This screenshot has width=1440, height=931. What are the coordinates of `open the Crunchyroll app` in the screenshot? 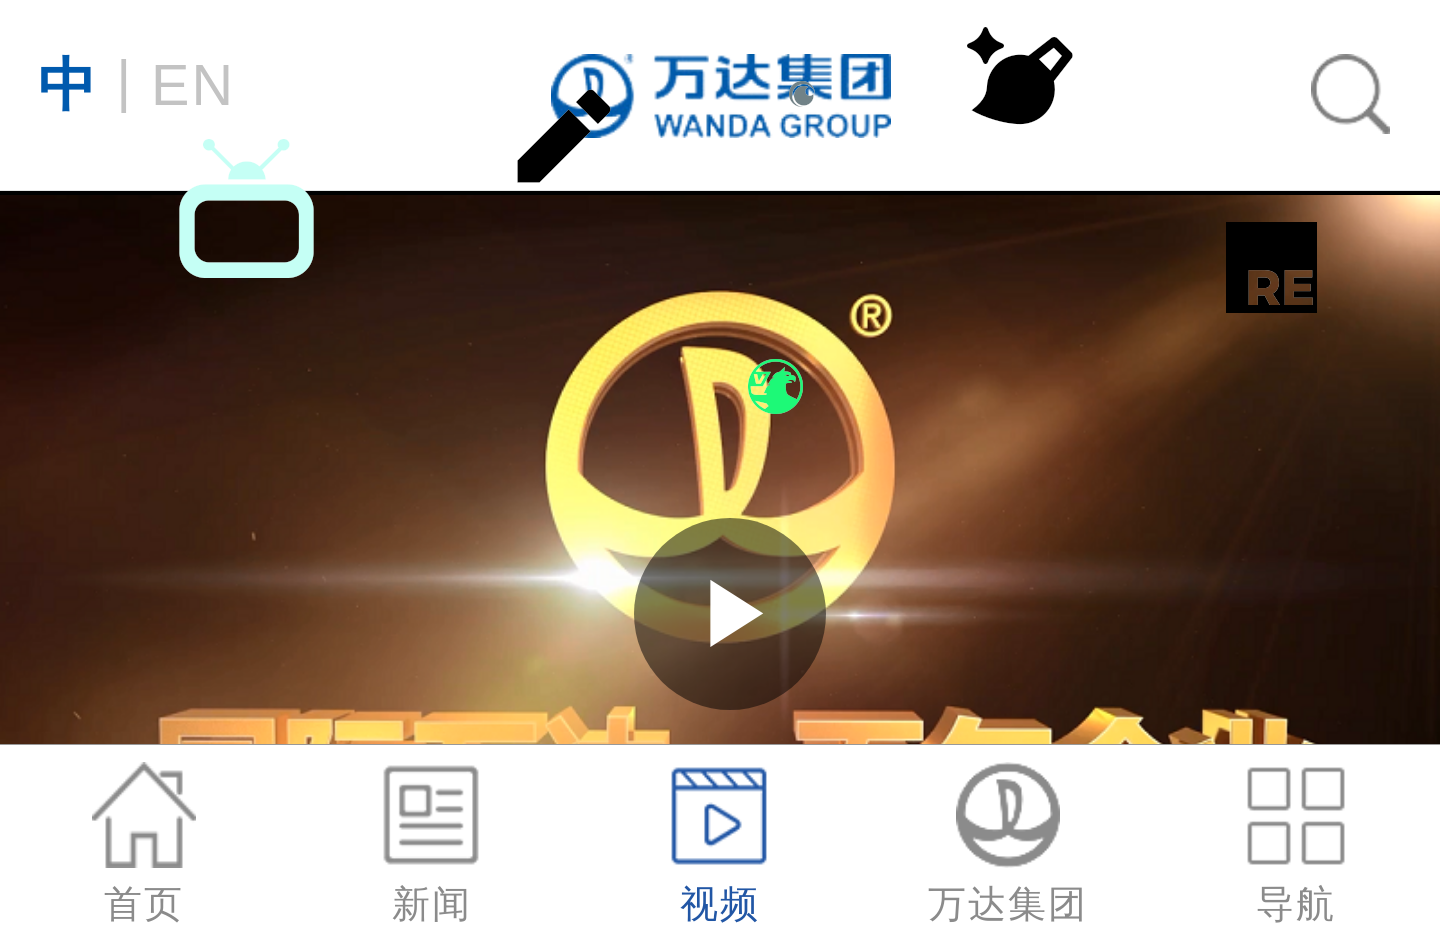 It's located at (802, 94).